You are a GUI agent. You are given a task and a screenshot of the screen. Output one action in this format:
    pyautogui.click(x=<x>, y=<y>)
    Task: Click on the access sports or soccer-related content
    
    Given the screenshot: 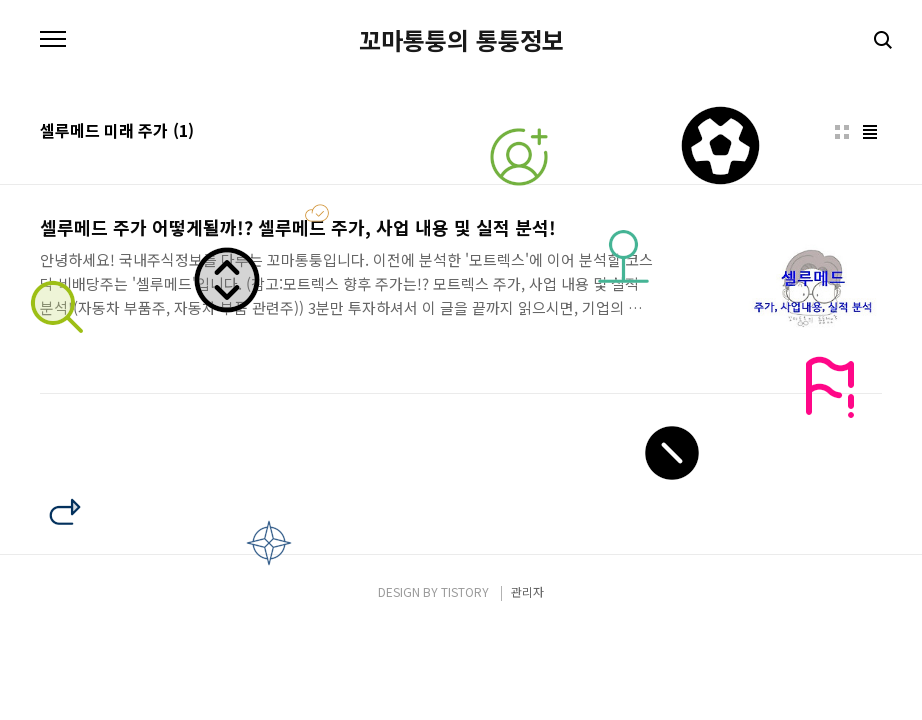 What is the action you would take?
    pyautogui.click(x=720, y=145)
    